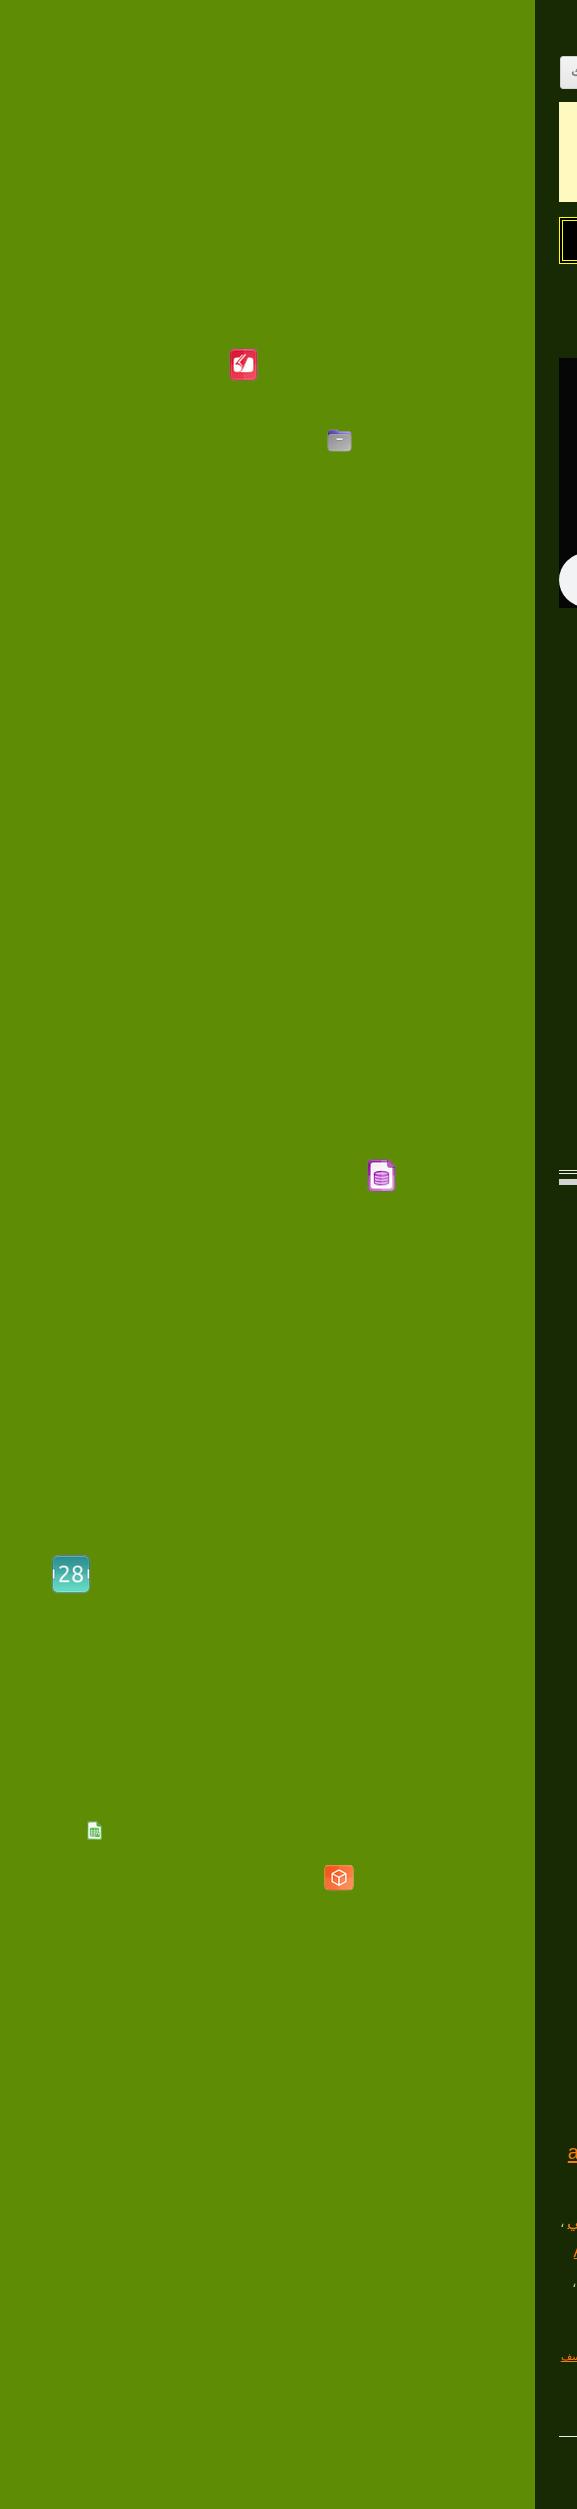 The image size is (577, 2509). Describe the element at coordinates (339, 1877) in the screenshot. I see `open a 3D model file in STL binary format` at that location.